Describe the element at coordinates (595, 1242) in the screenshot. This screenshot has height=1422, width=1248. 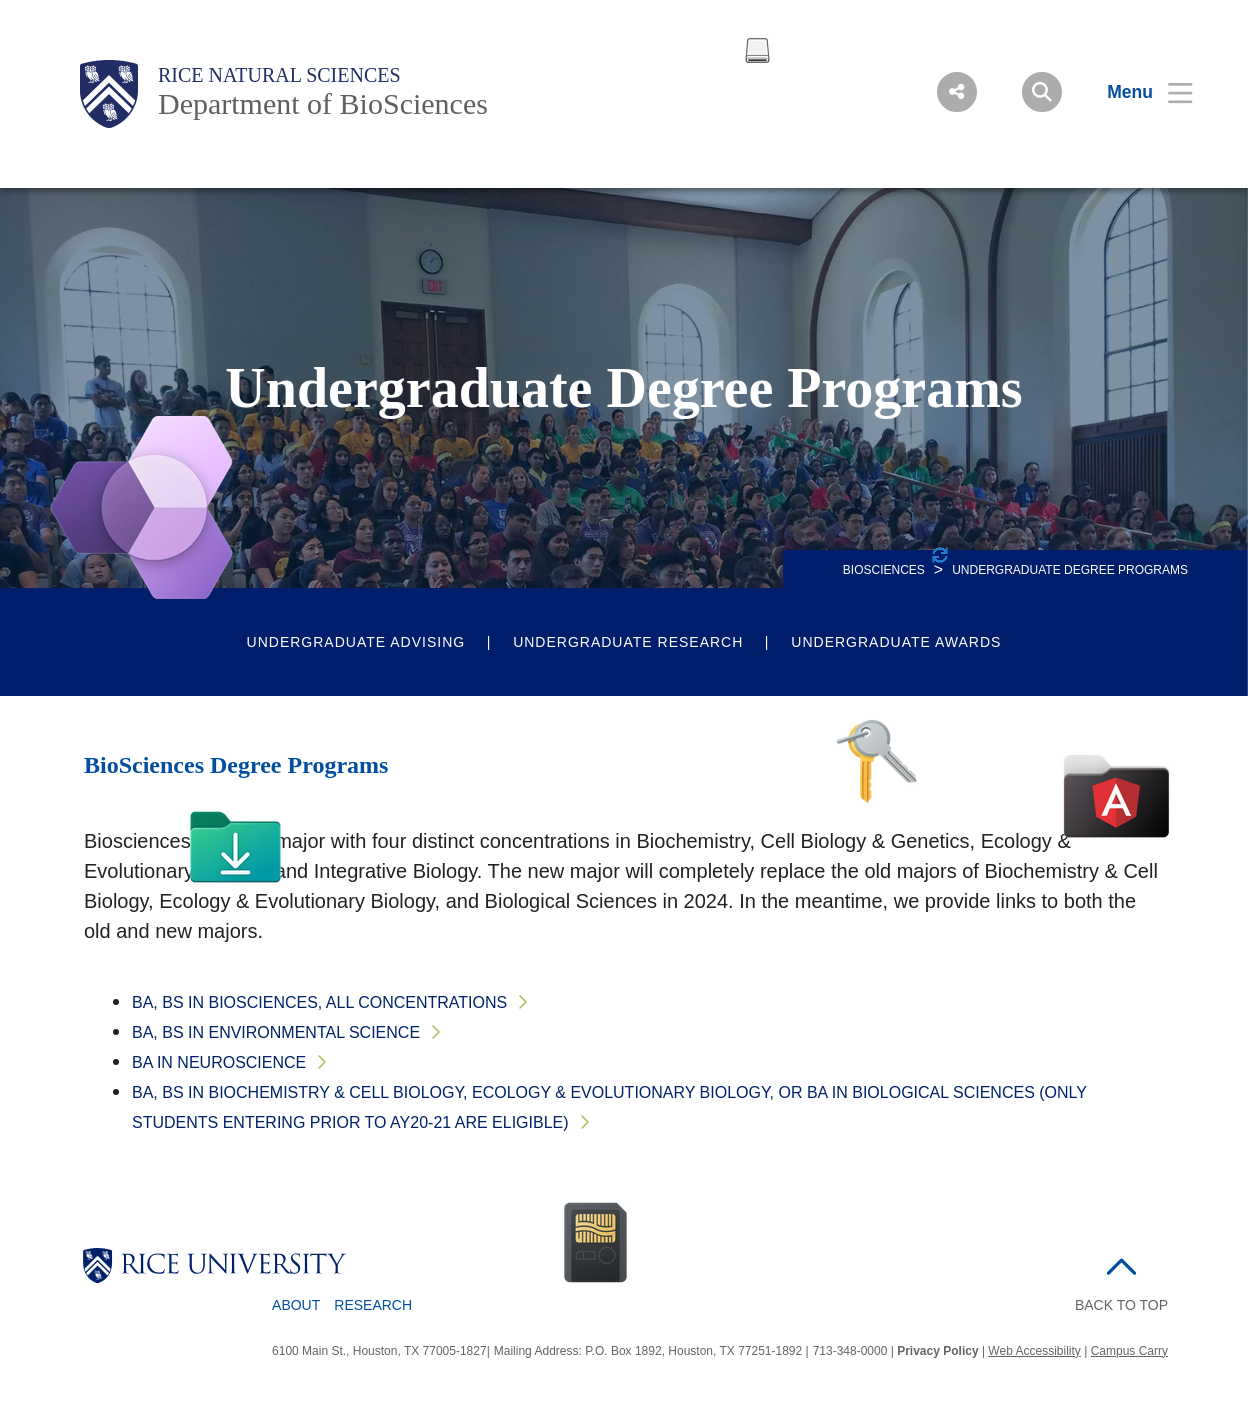
I see `access flash memory or SD card storage` at that location.